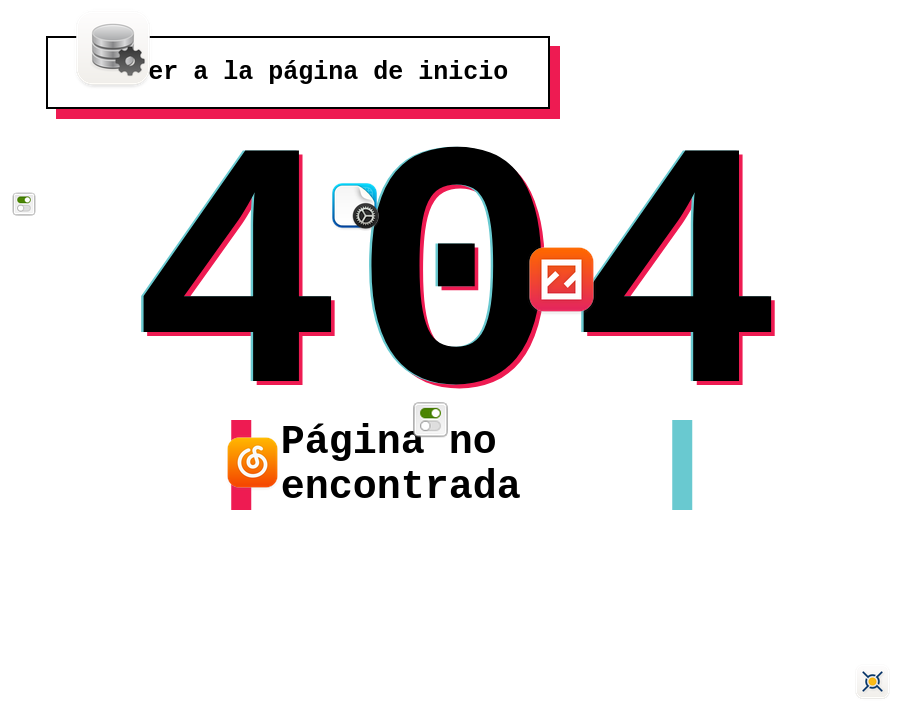  What do you see at coordinates (113, 48) in the screenshot?
I see `open gda database browser application` at bounding box center [113, 48].